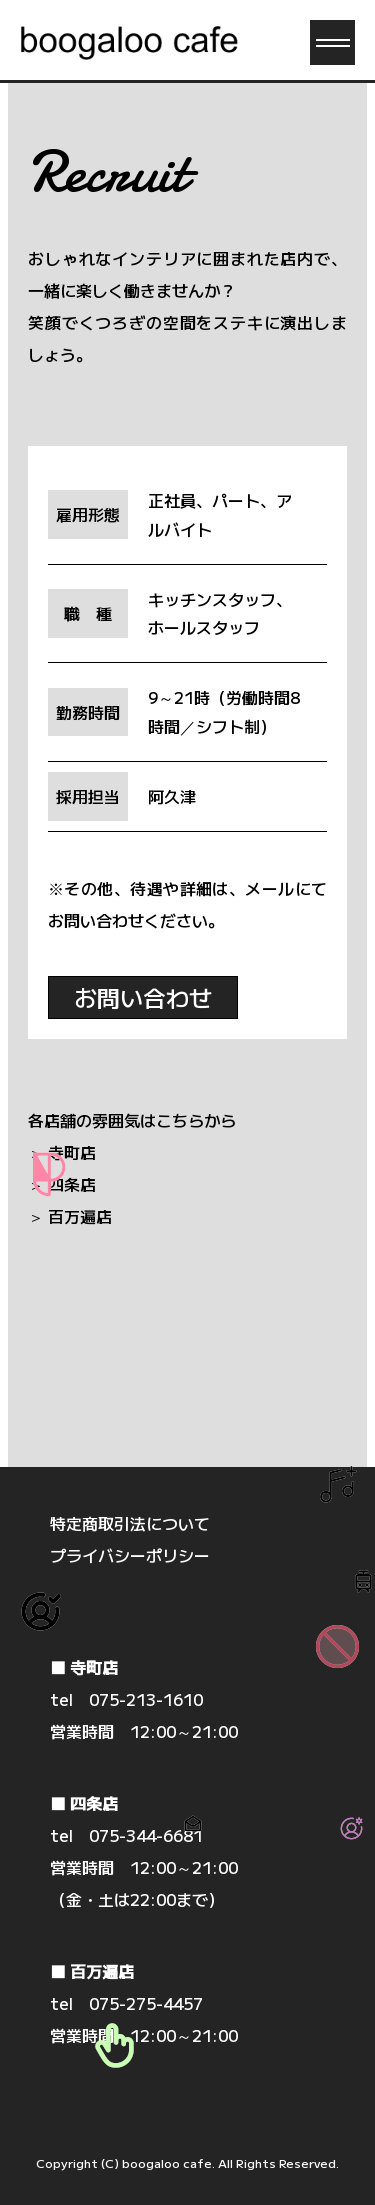 This screenshot has height=2205, width=375. Describe the element at coordinates (337, 1646) in the screenshot. I see `indicates a prohibited or restricted action` at that location.